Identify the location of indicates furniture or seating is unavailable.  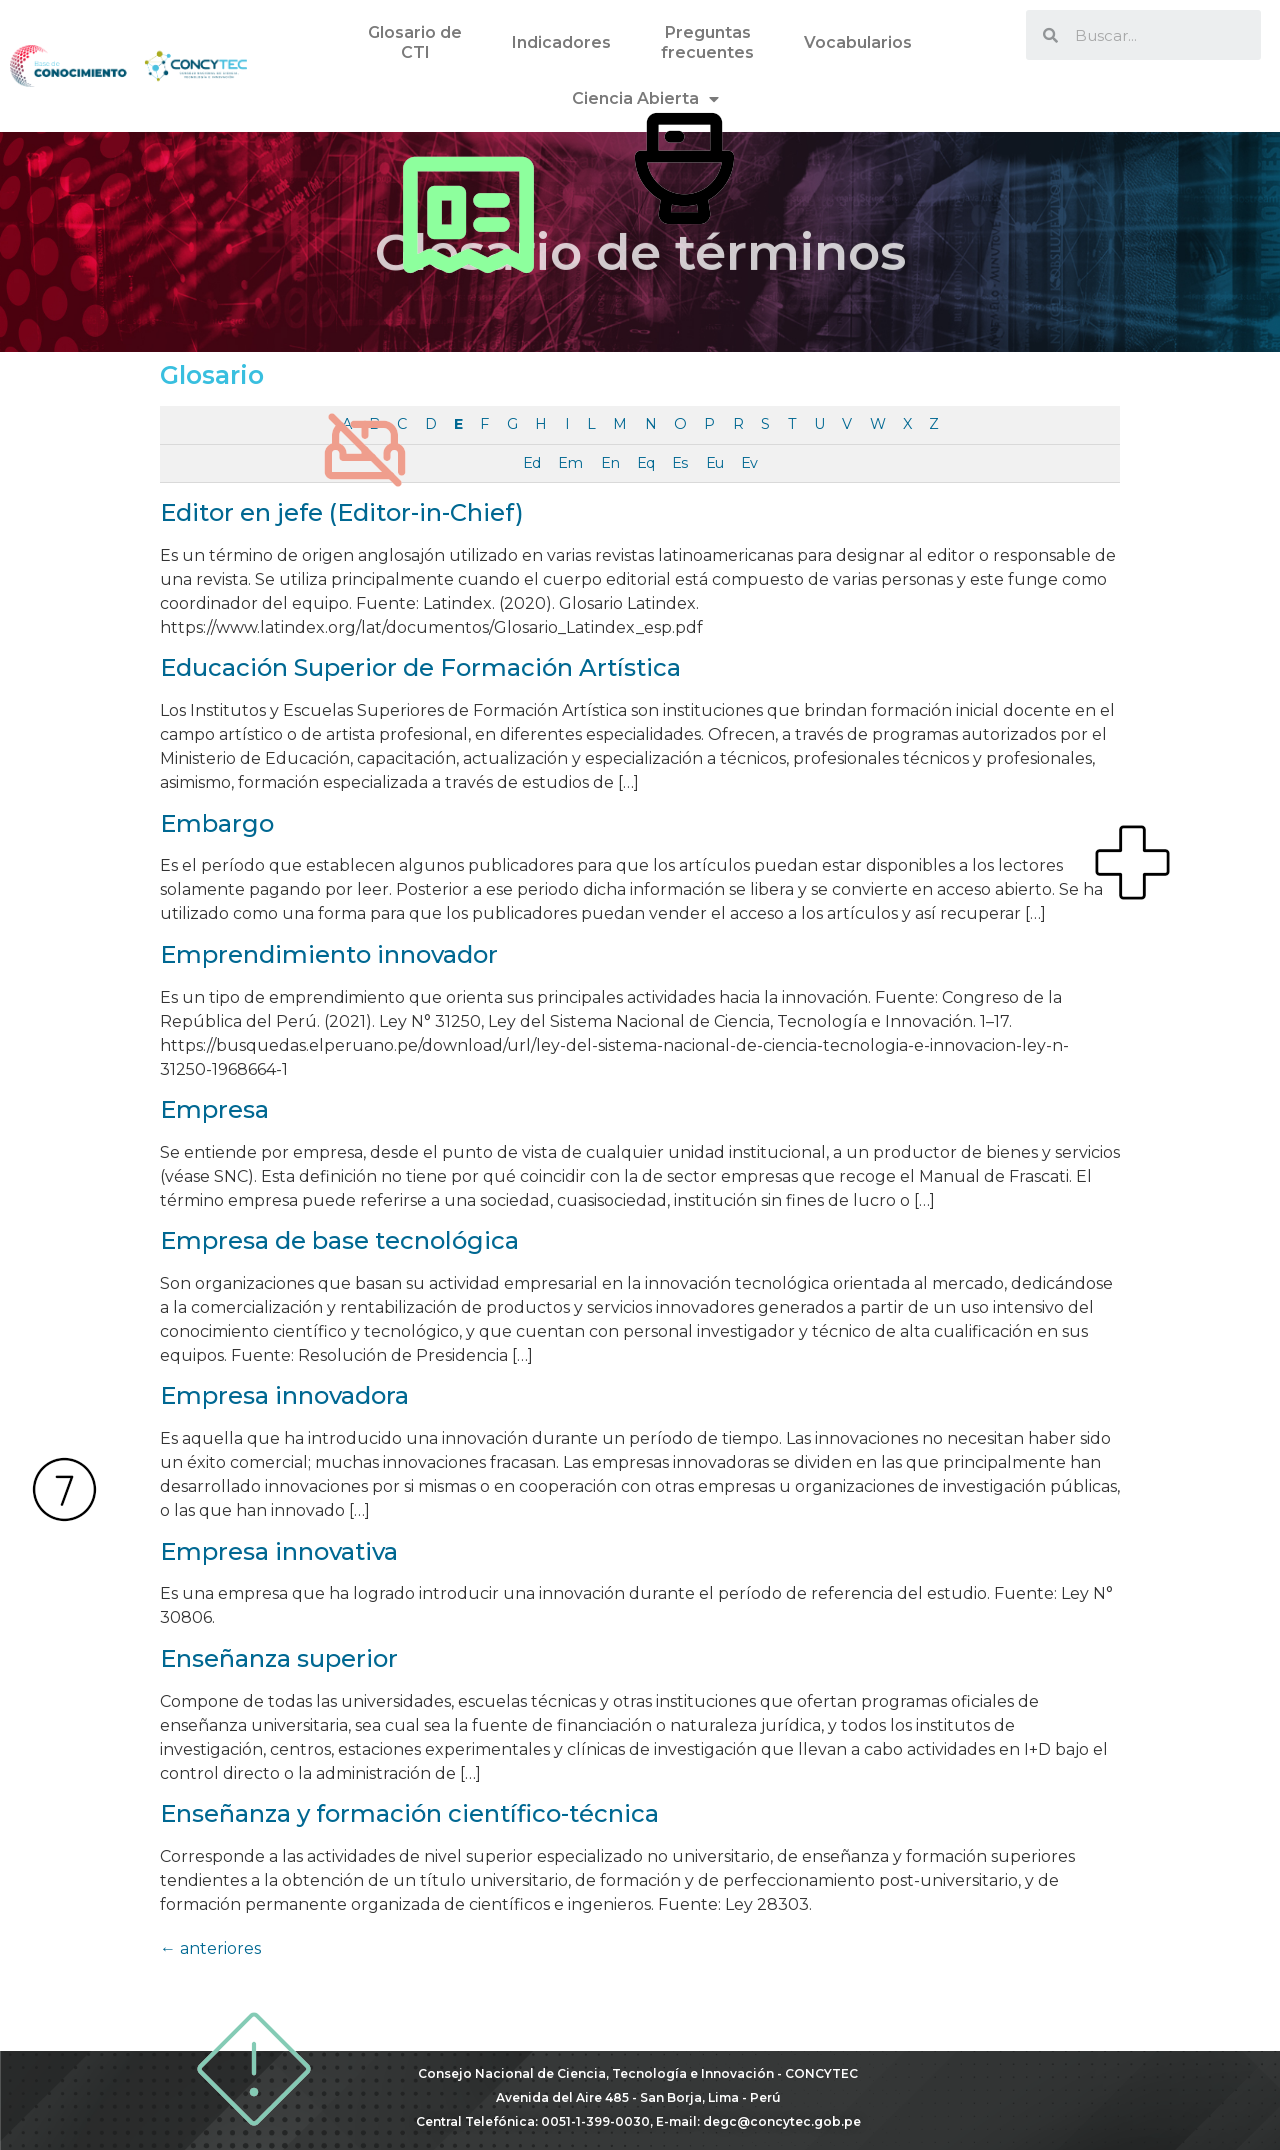
(365, 450).